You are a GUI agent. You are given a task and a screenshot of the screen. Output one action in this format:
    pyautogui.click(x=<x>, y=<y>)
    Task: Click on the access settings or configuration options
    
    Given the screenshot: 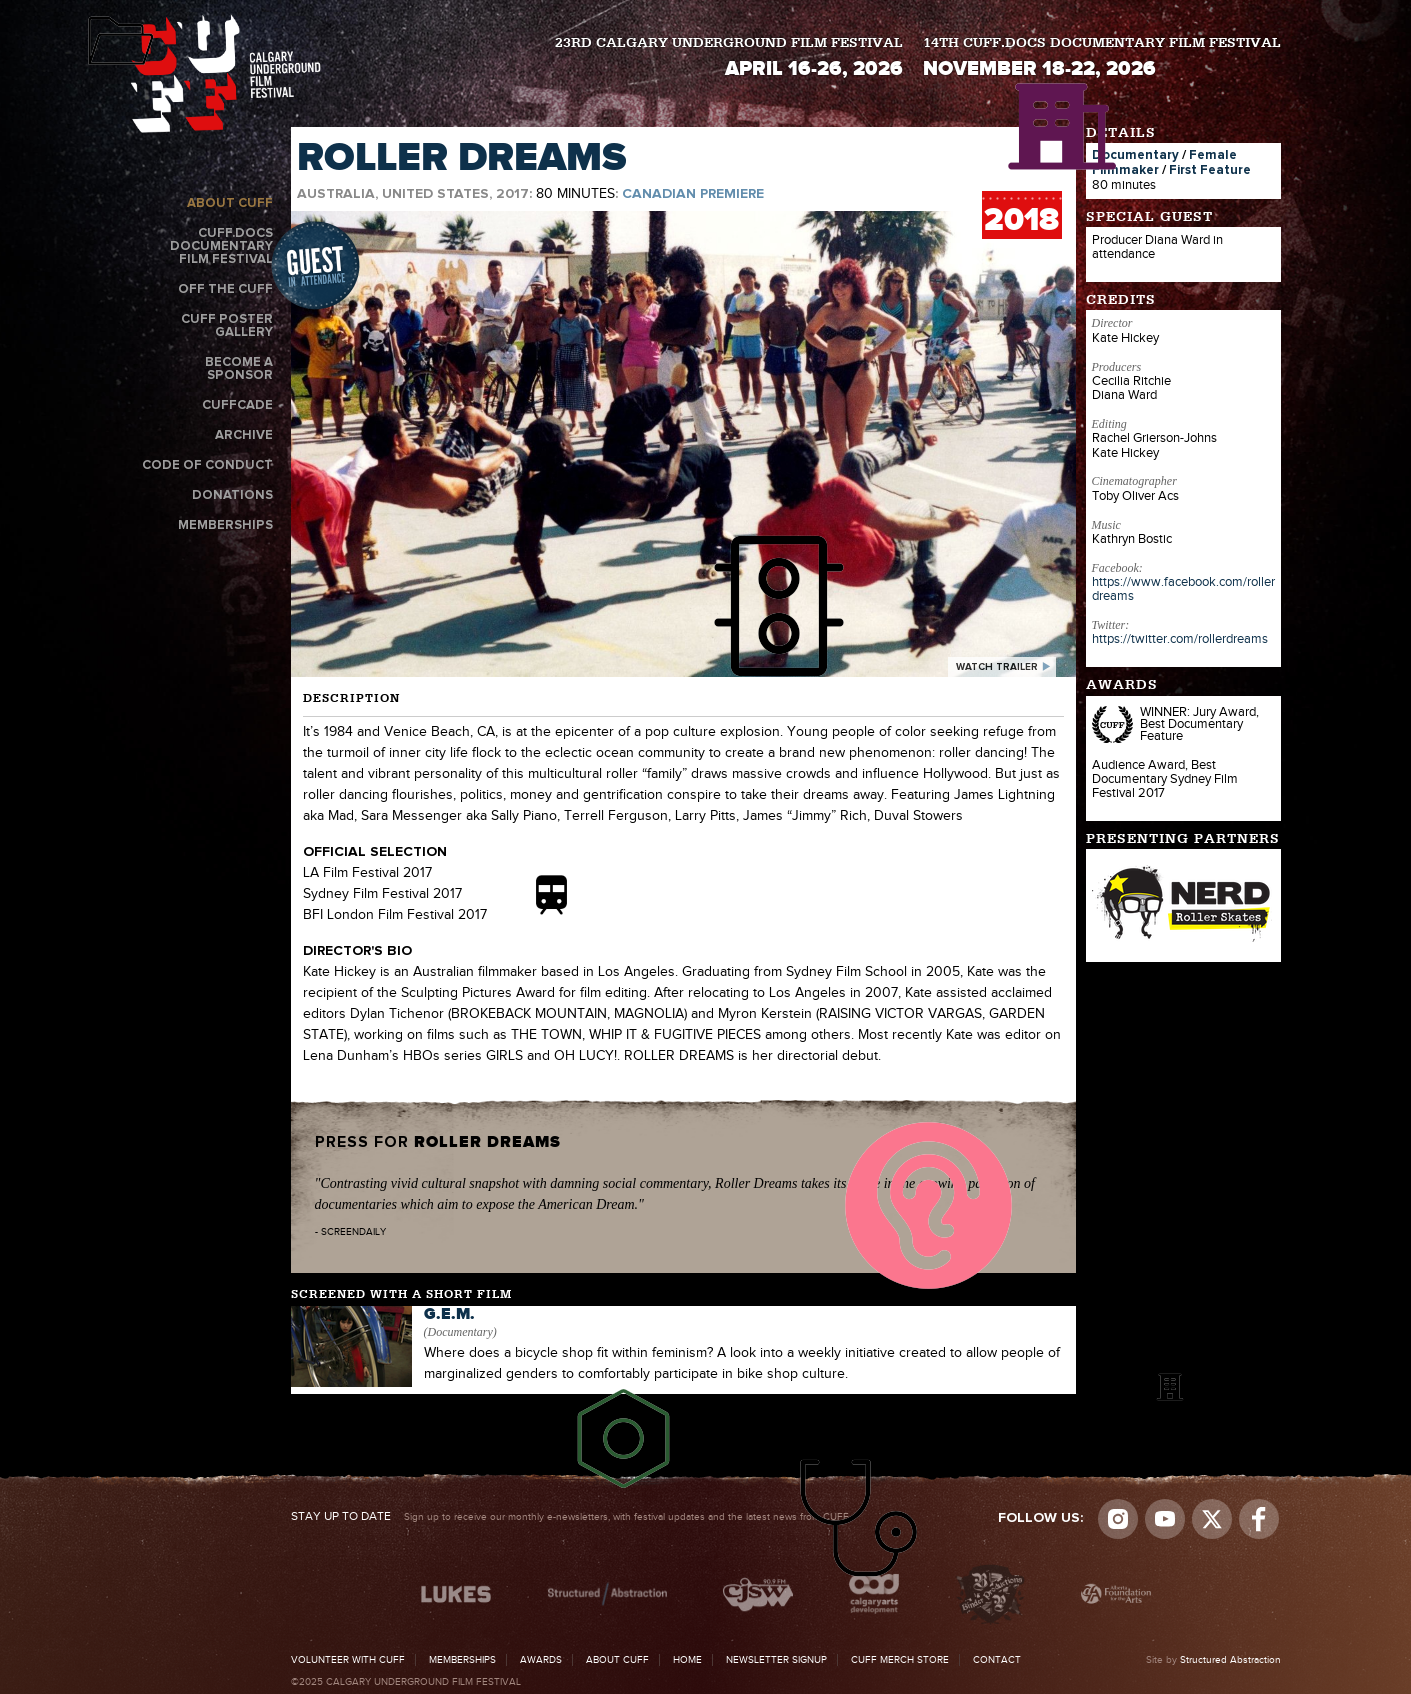 What is the action you would take?
    pyautogui.click(x=623, y=1438)
    